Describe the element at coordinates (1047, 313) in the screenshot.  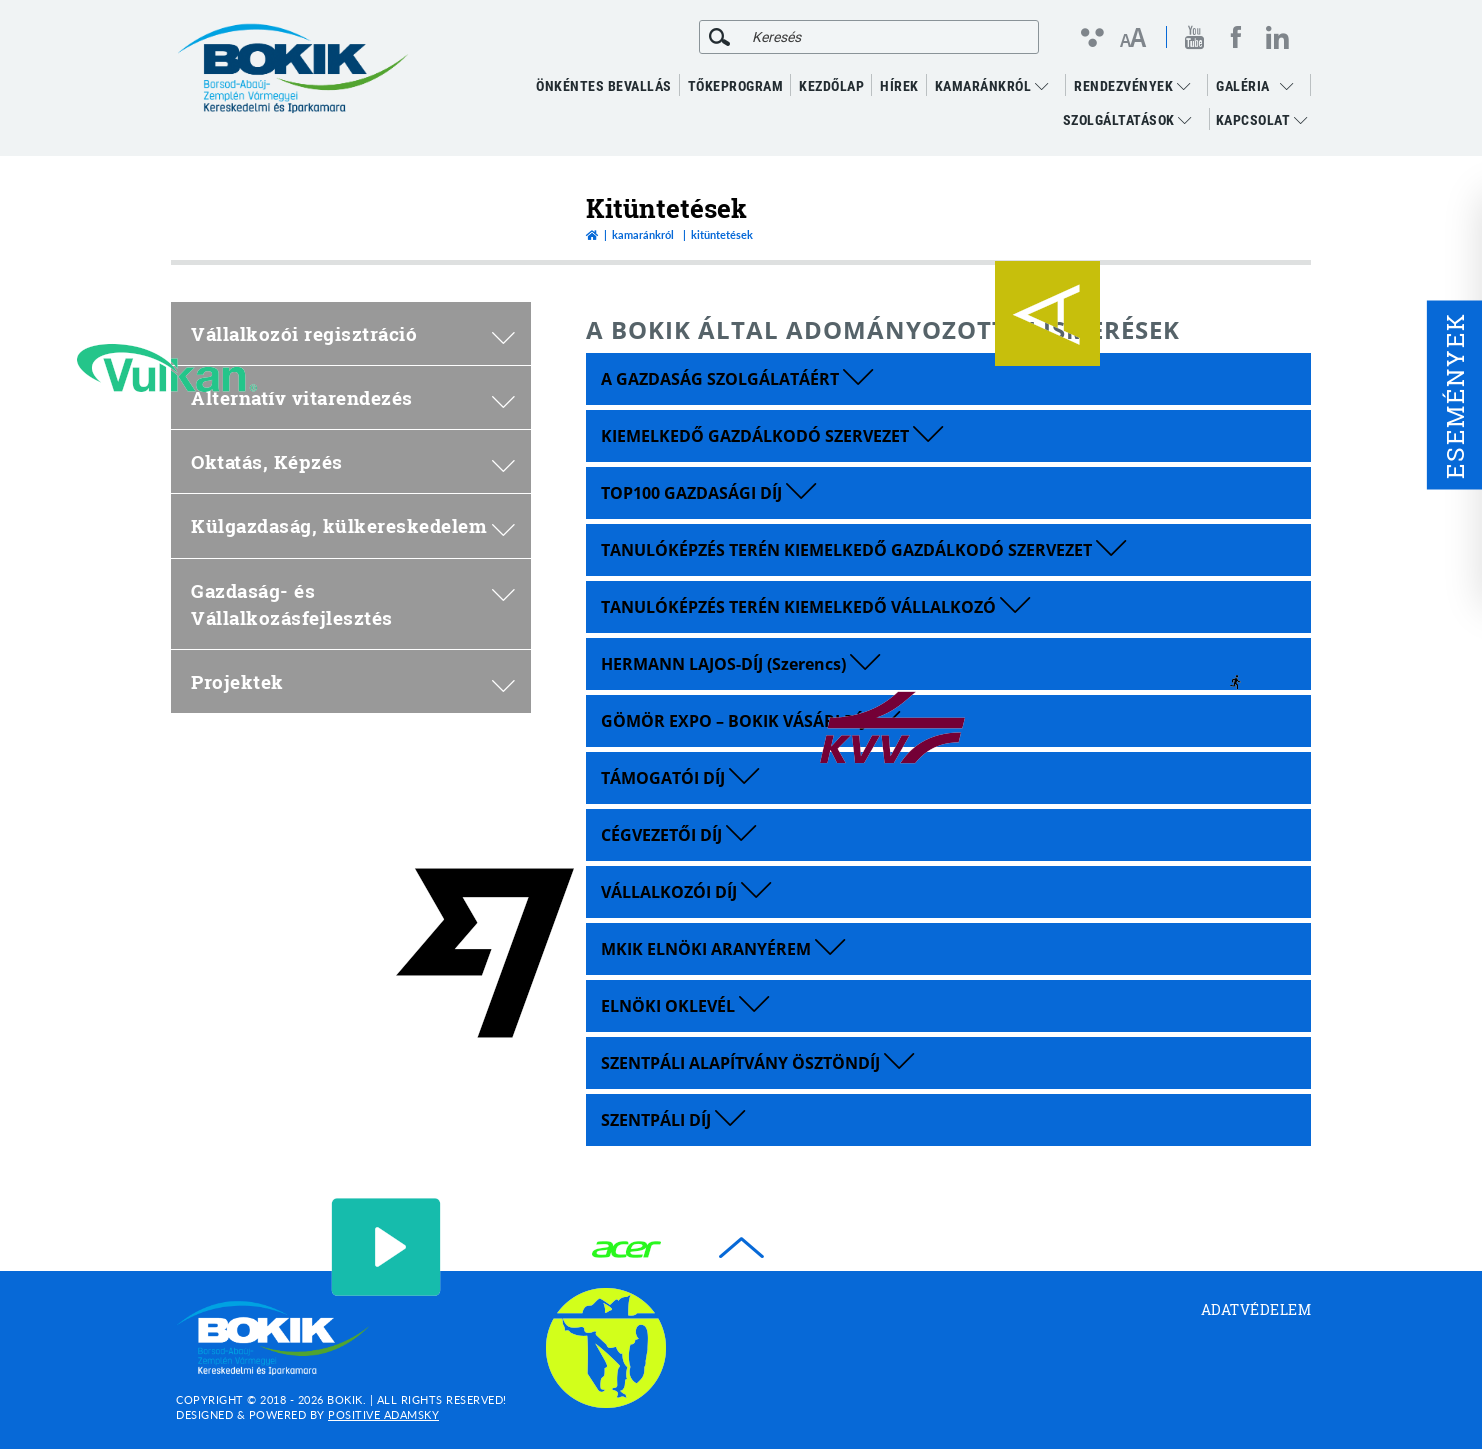
I see `aerospike database logo` at that location.